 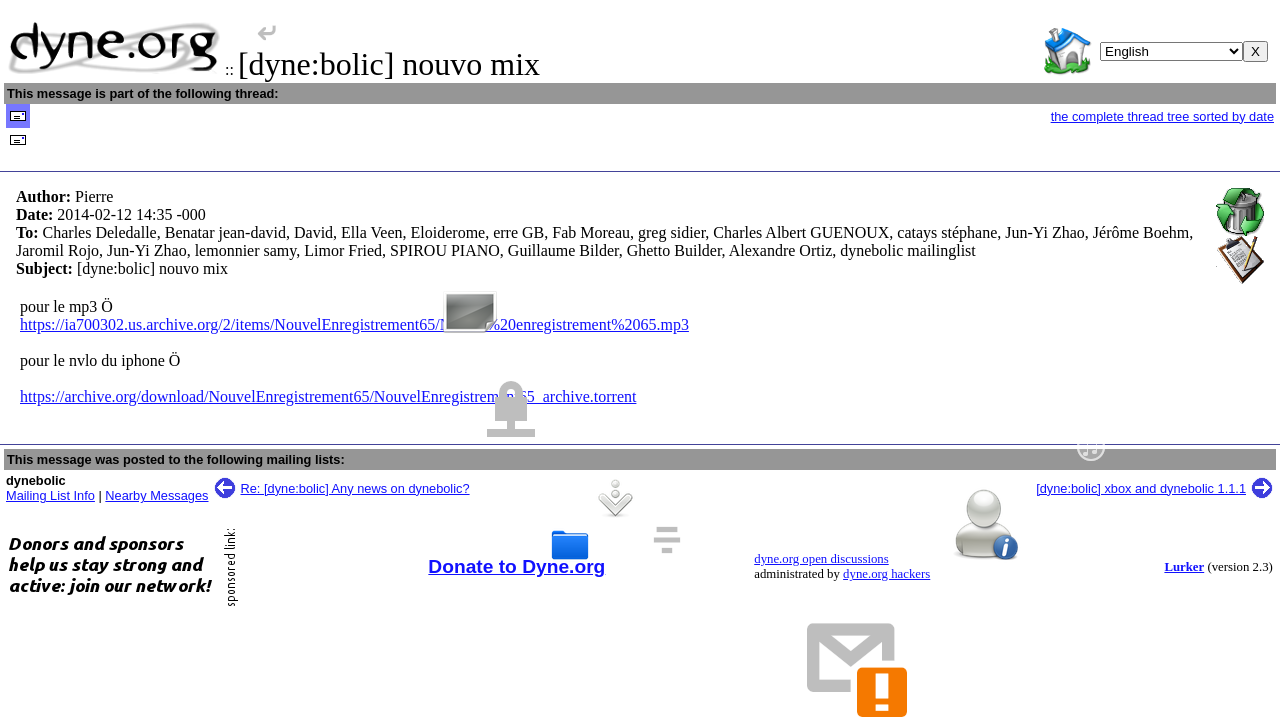 I want to click on view user profile information, so click(x=985, y=526).